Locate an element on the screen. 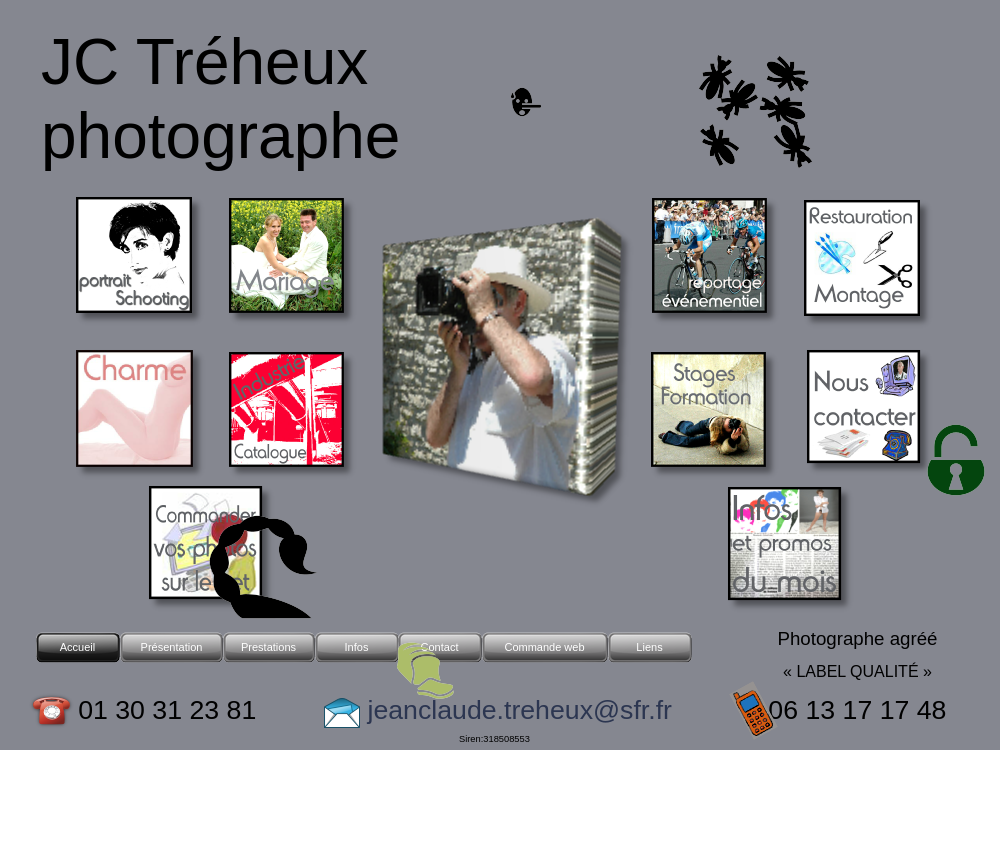 The height and width of the screenshot is (854, 1000). bread or bakery item in a cooking game is located at coordinates (425, 671).